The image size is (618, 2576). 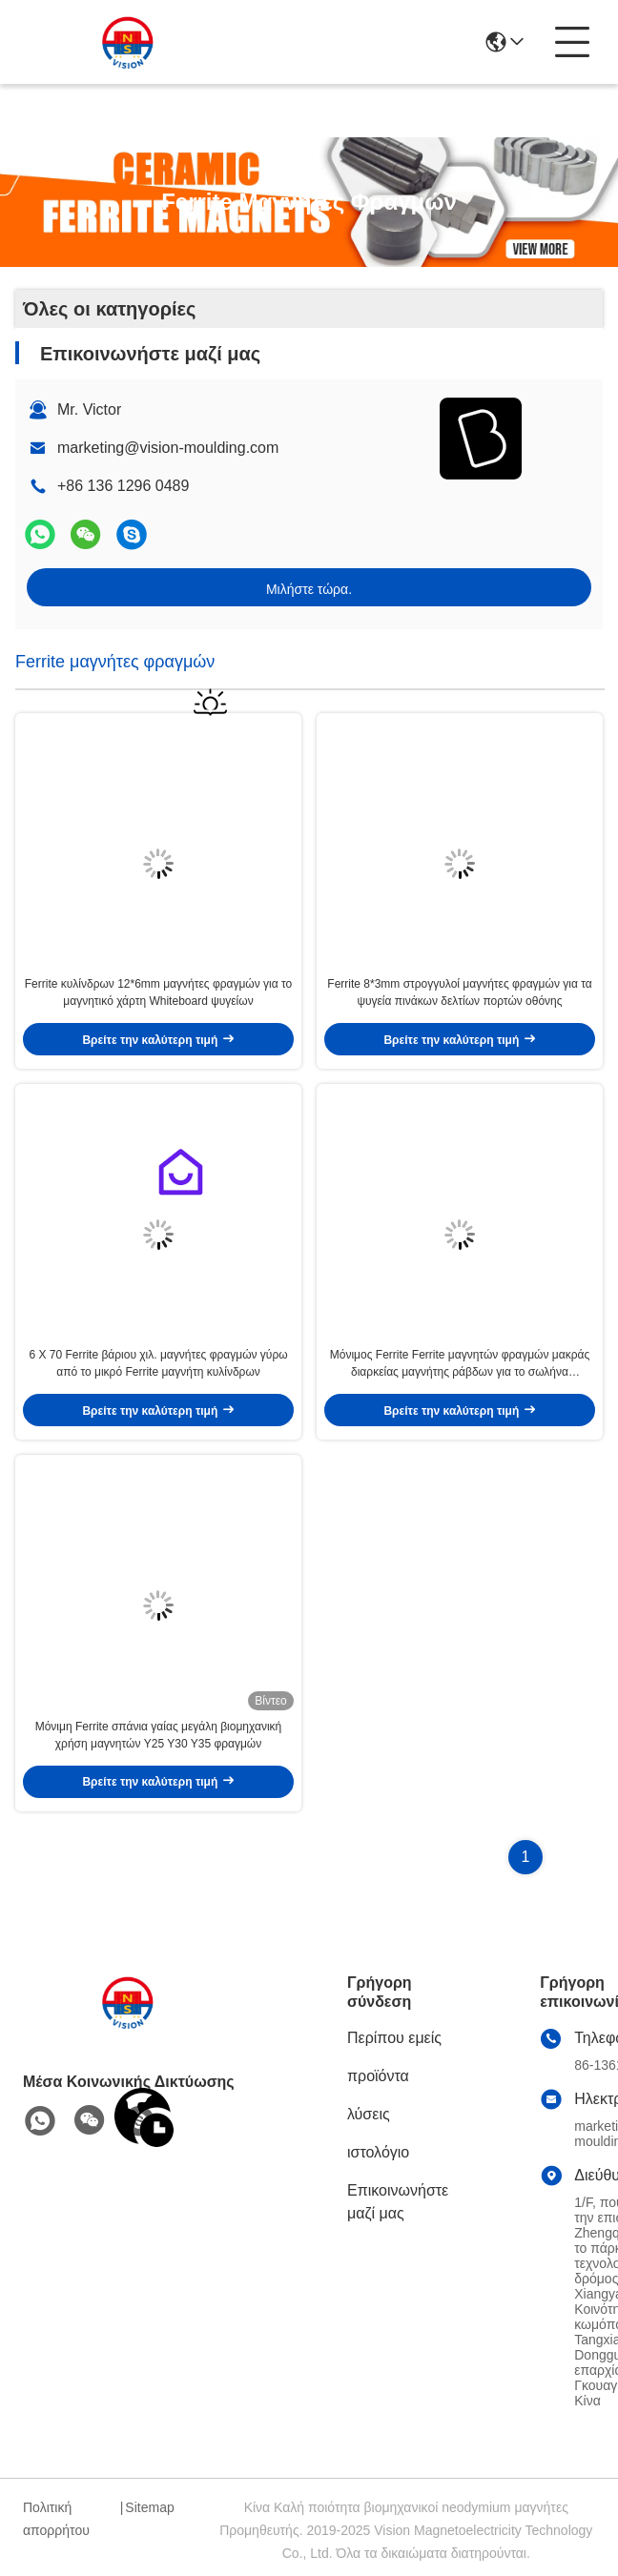 I want to click on view or set time zone settings, so click(x=142, y=2116).